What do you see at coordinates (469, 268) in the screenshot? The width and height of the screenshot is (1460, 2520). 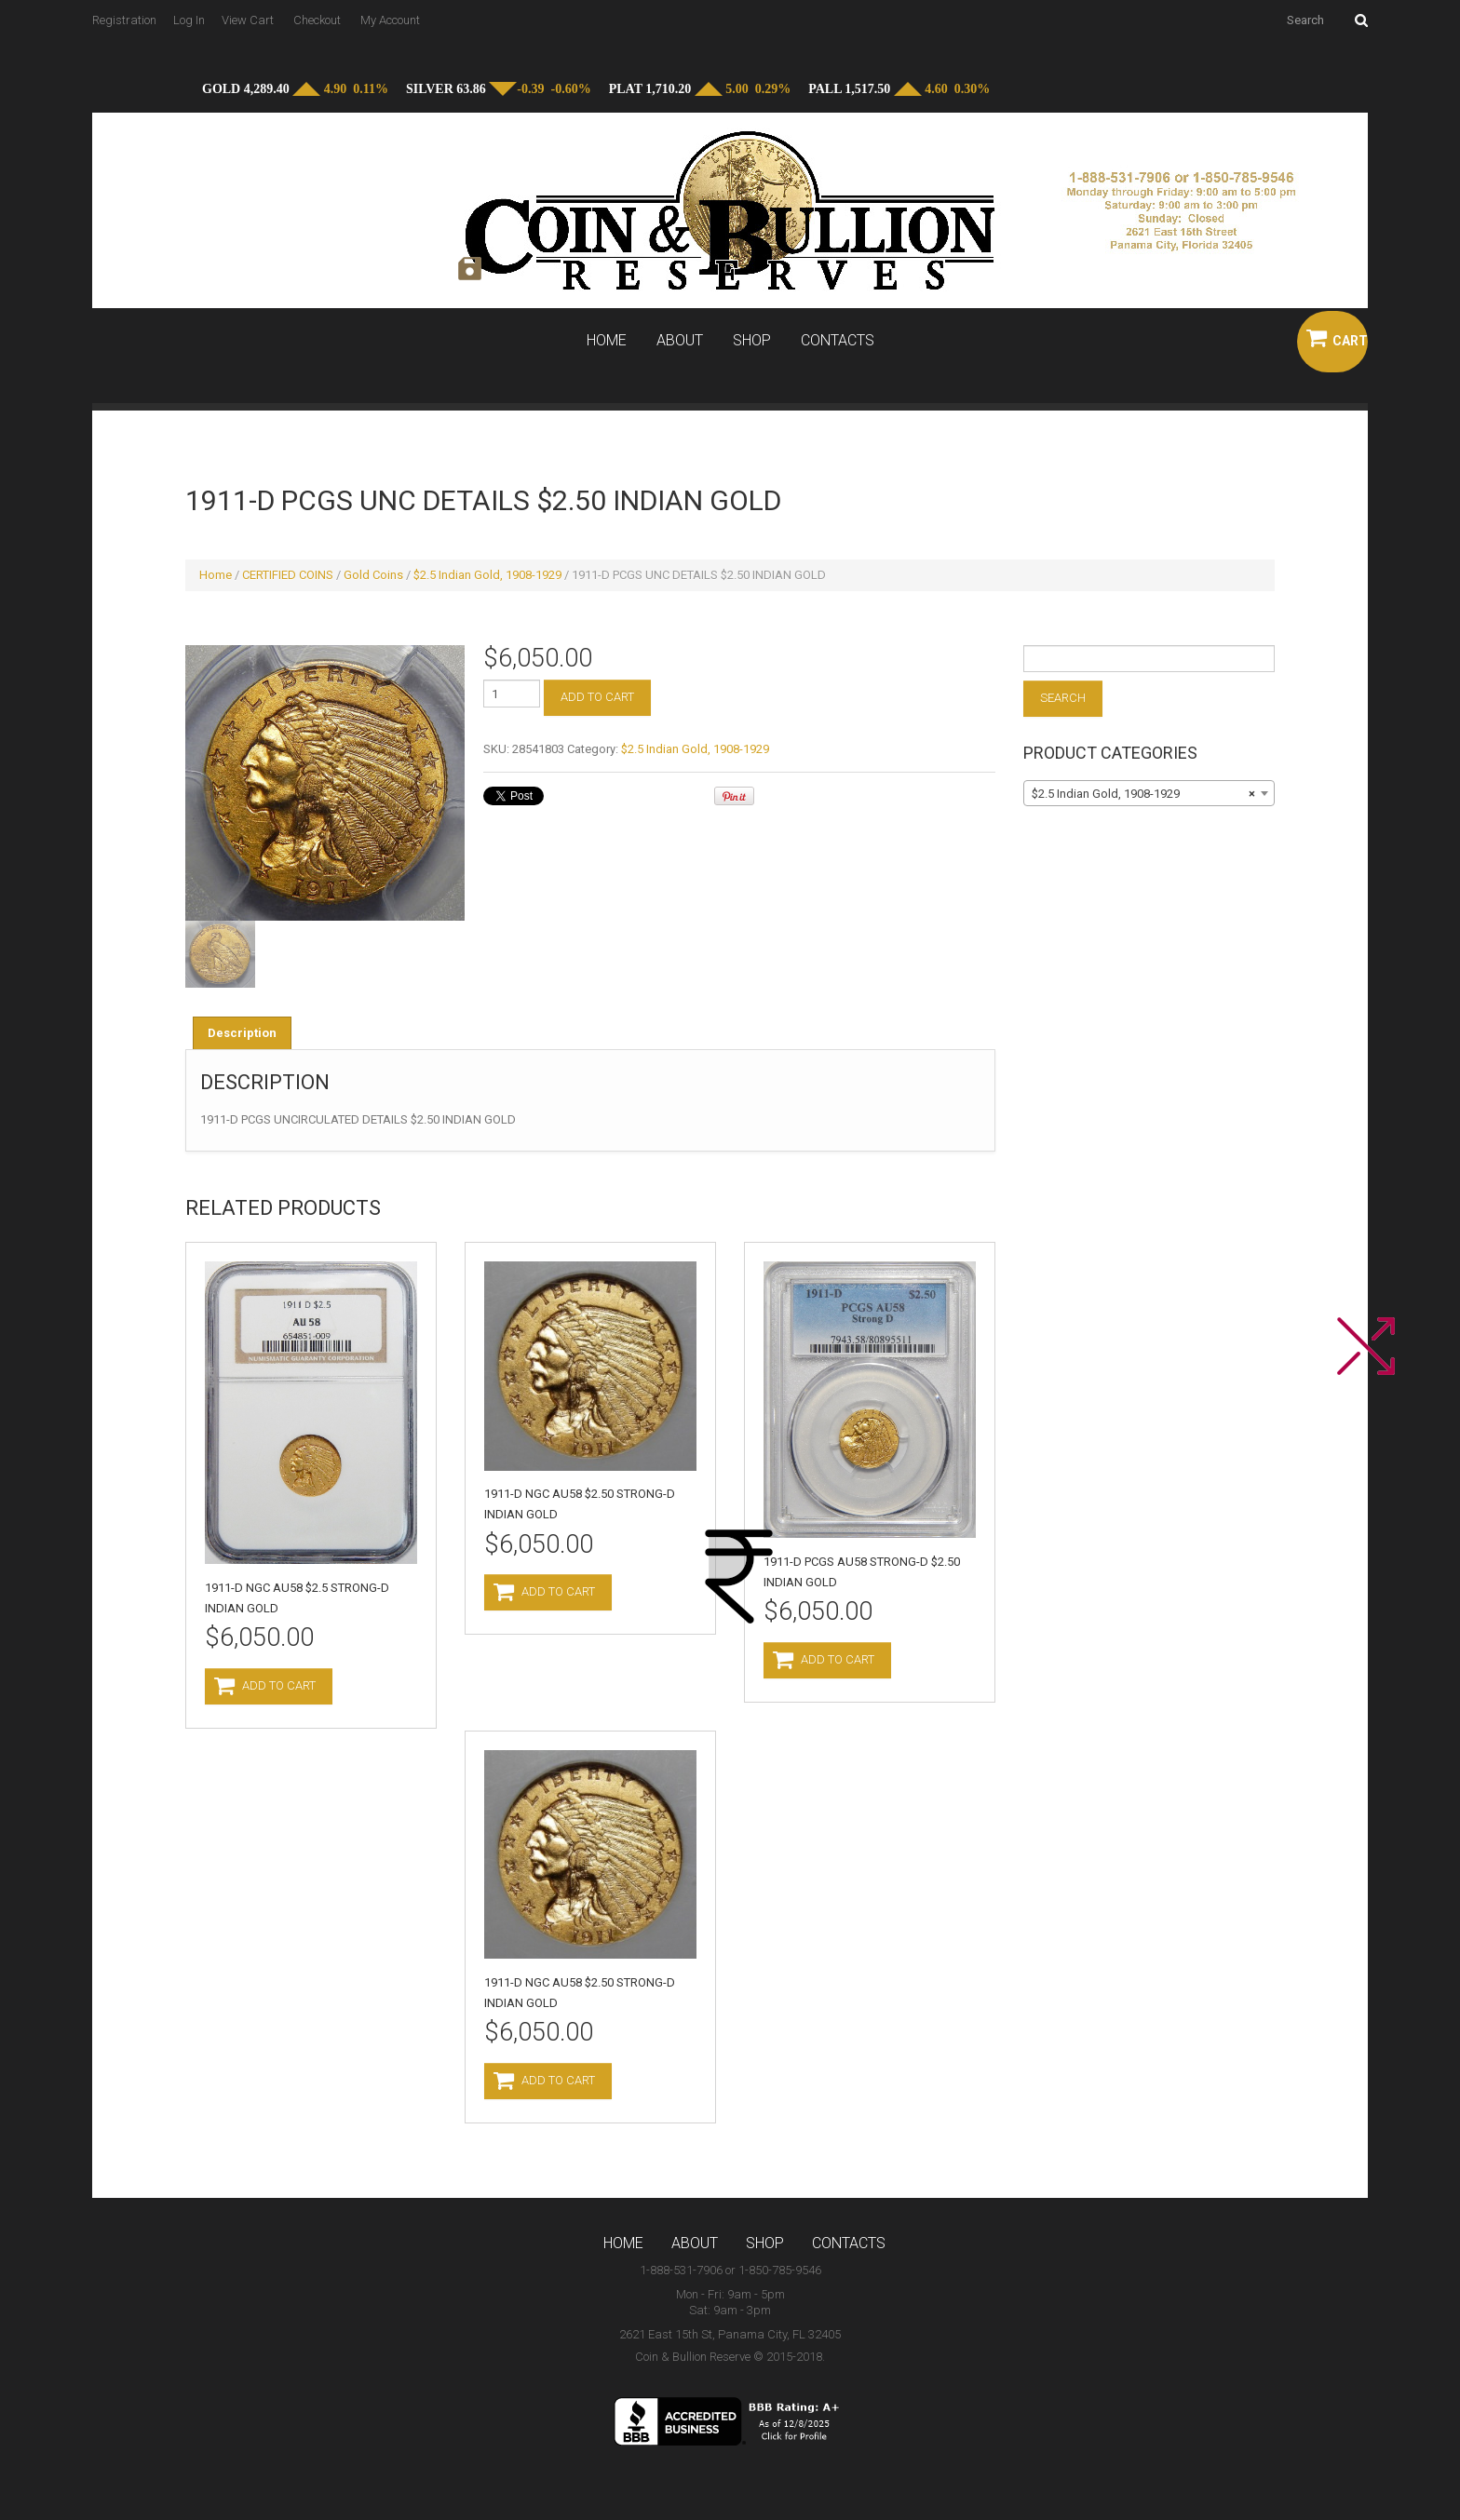 I see `save current file or document` at bounding box center [469, 268].